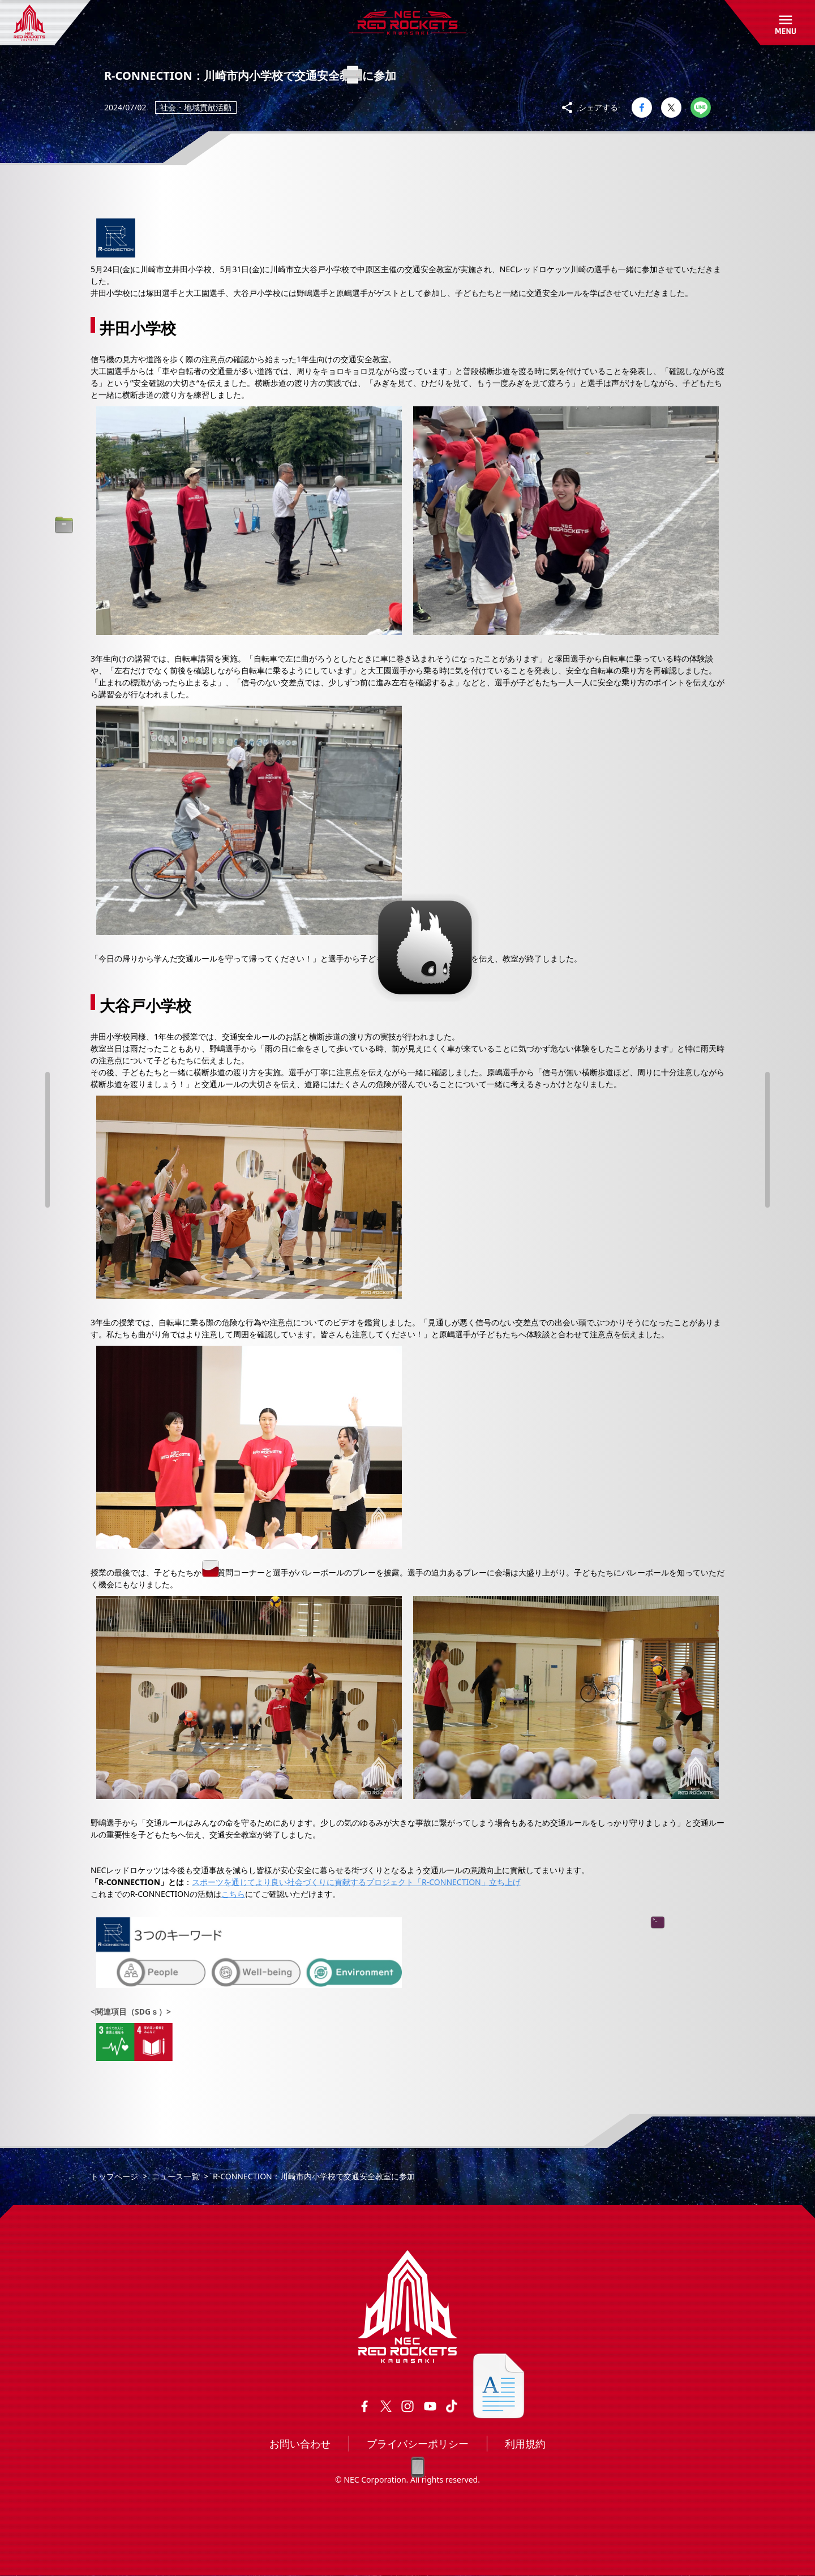 This screenshot has width=815, height=2576. What do you see at coordinates (658, 1922) in the screenshot?
I see `open the terminal application` at bounding box center [658, 1922].